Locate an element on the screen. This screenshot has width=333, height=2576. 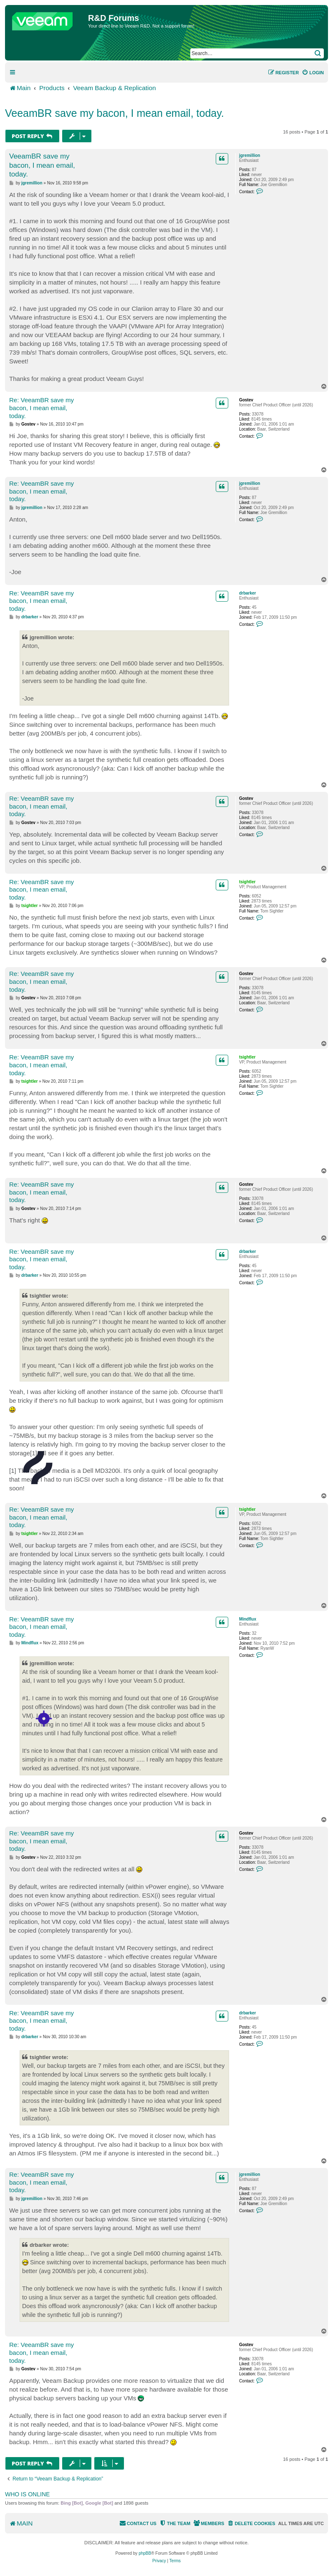
hotjar analytics and feedback tool logo is located at coordinates (37, 1467).